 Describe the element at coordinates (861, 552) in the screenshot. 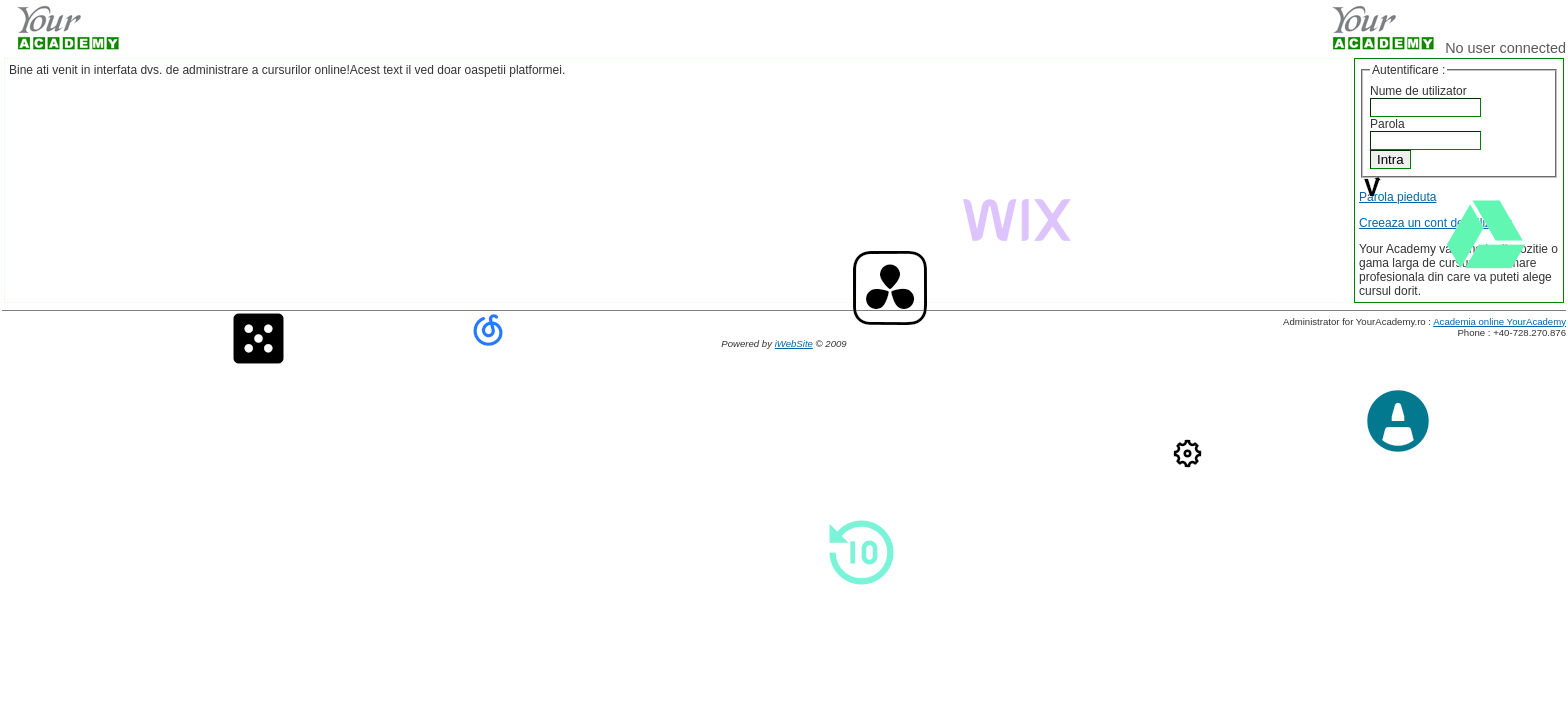

I see `skip back 10 seconds in media playback` at that location.